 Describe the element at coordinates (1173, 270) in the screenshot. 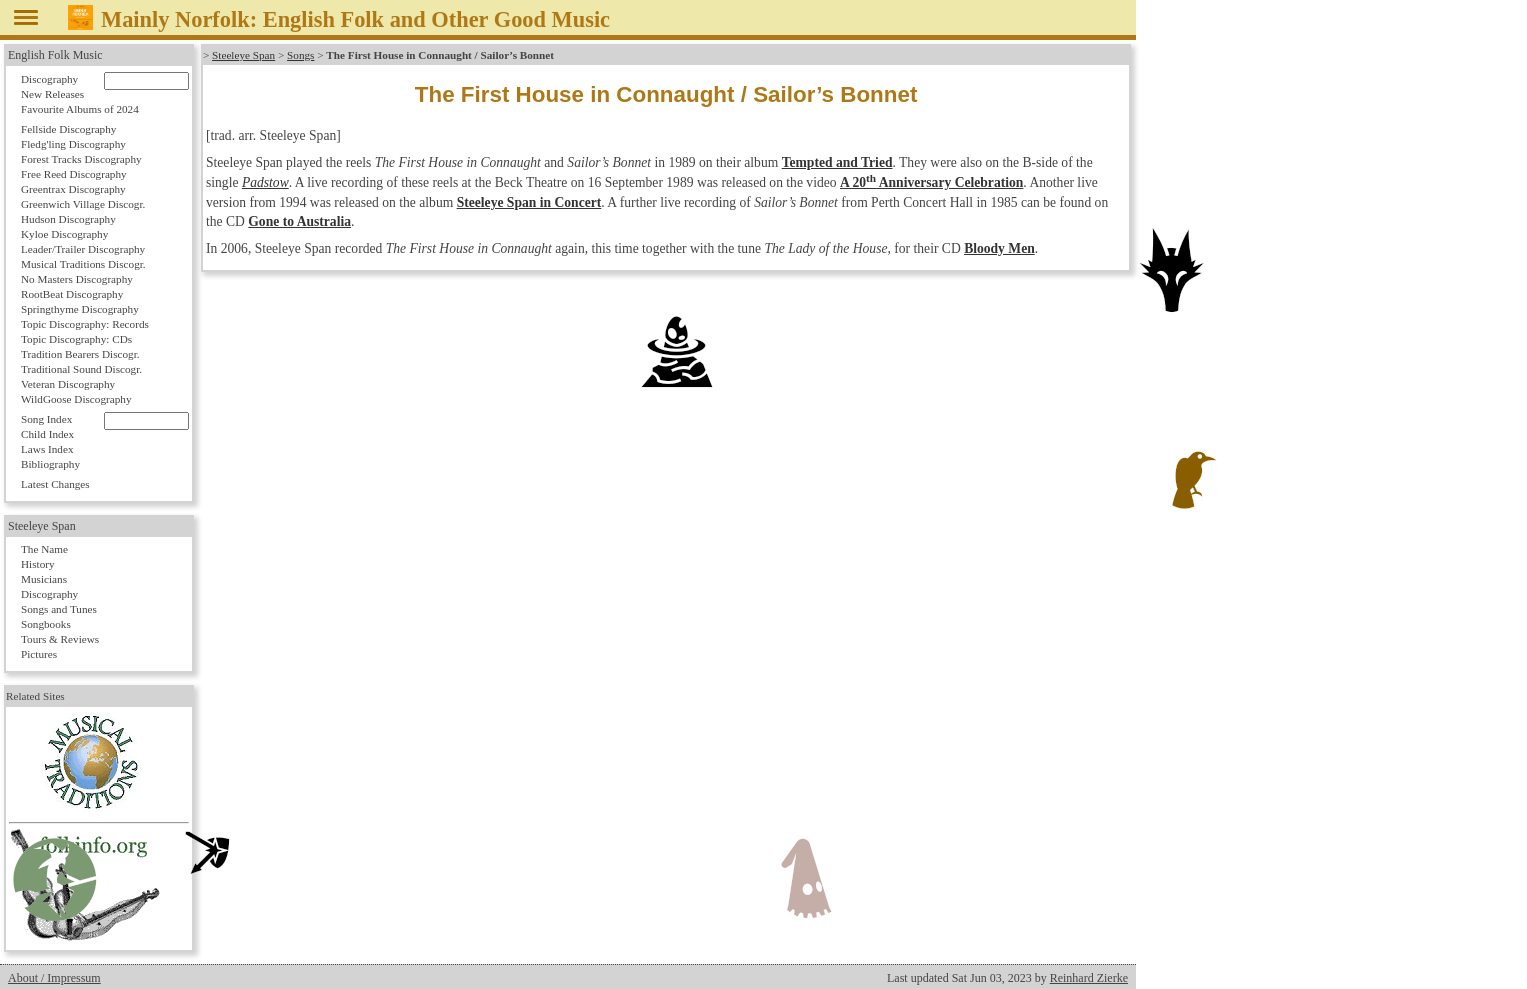

I see `fox character or animal companion icon` at that location.